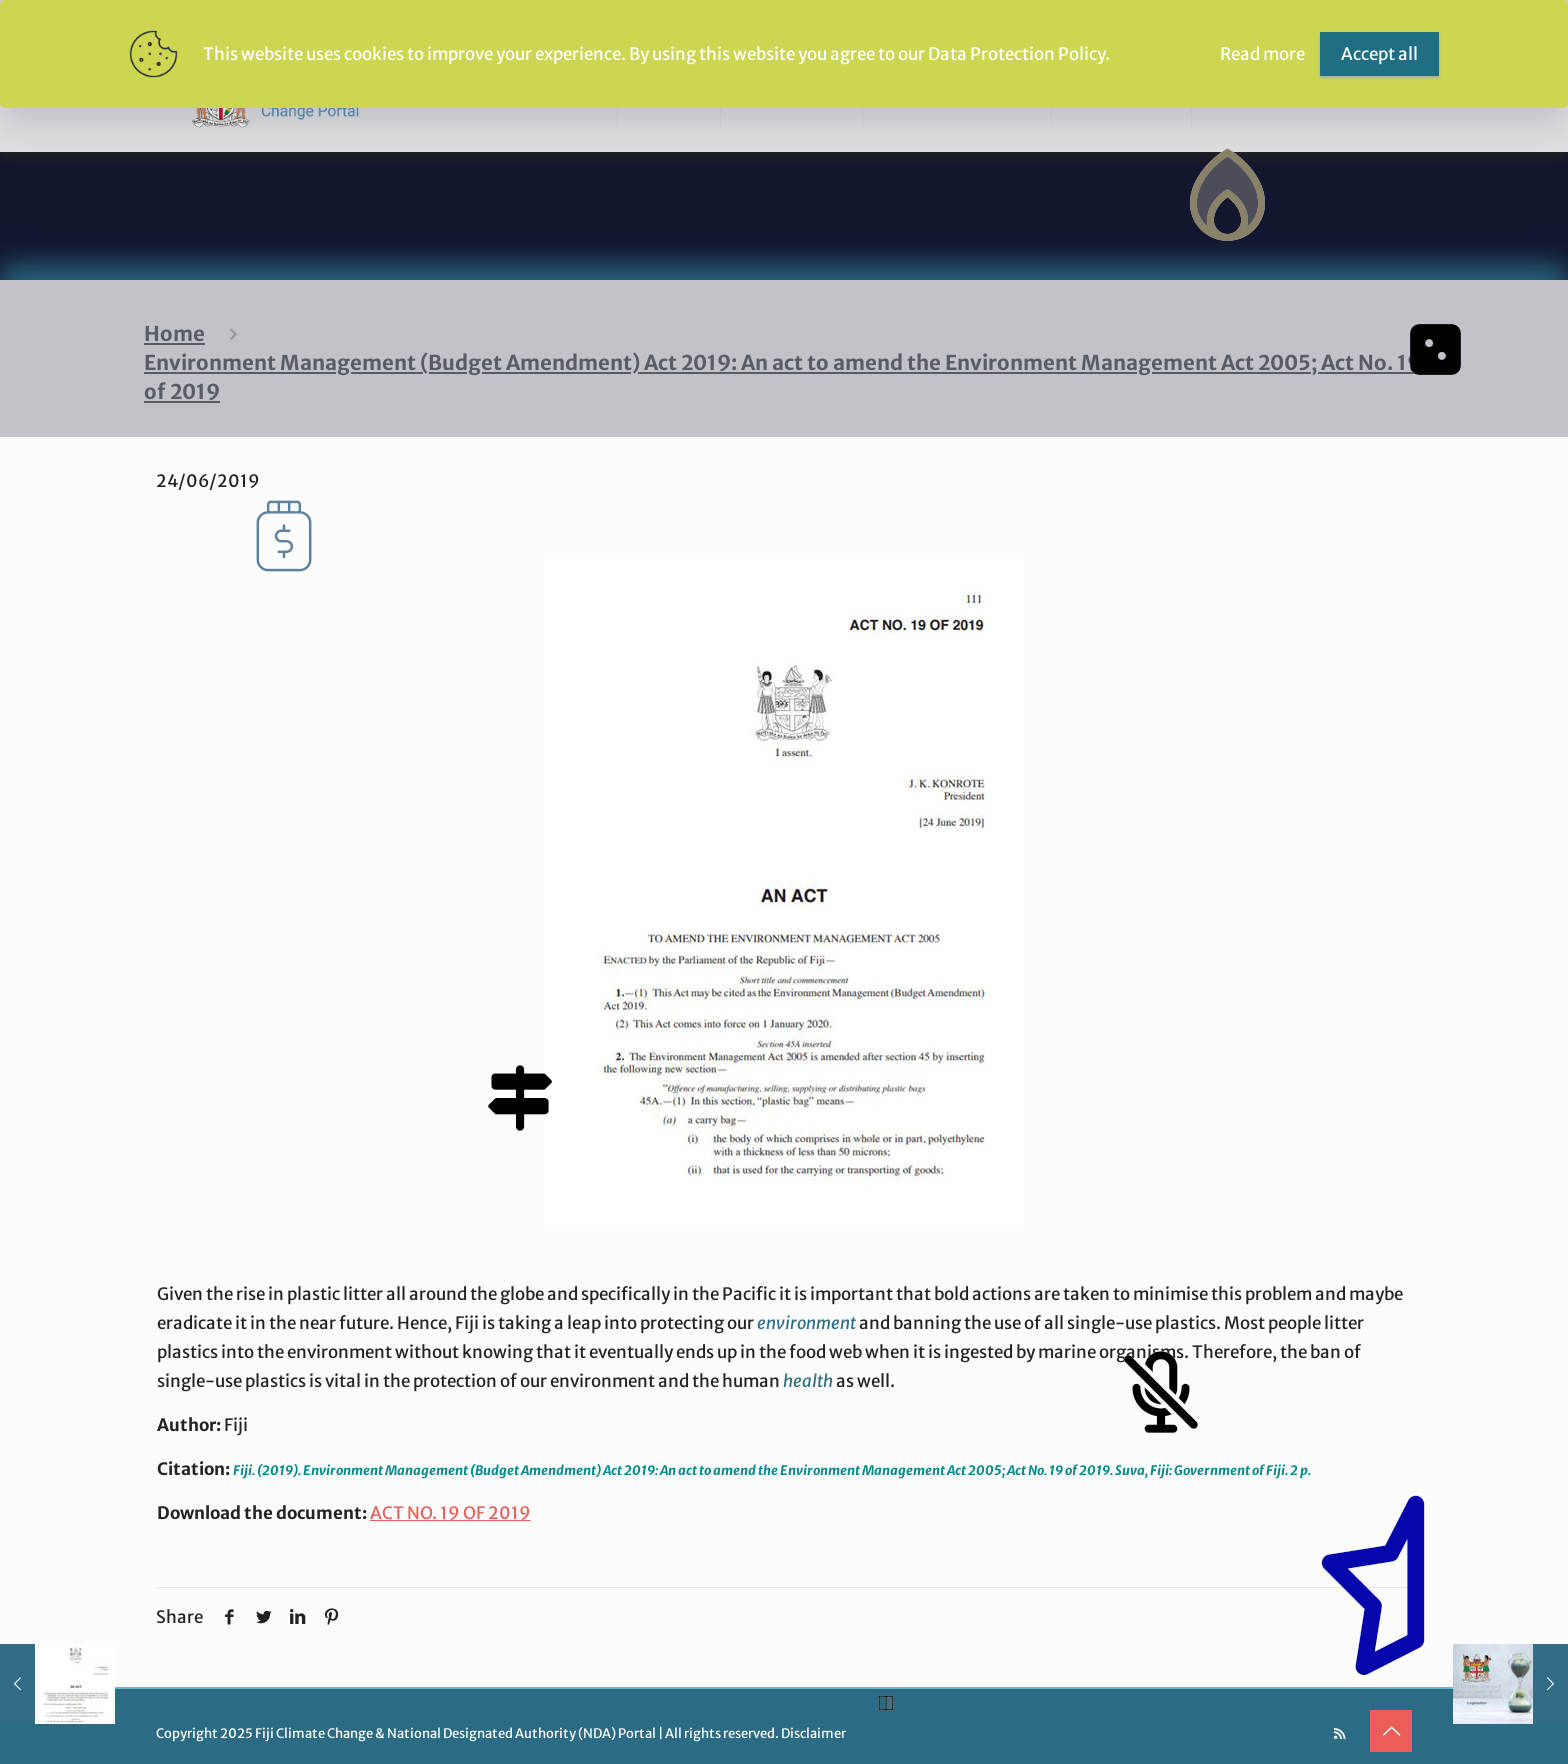 This screenshot has width=1568, height=1764. What do you see at coordinates (1435, 349) in the screenshot?
I see `roll dice or generate random number` at bounding box center [1435, 349].